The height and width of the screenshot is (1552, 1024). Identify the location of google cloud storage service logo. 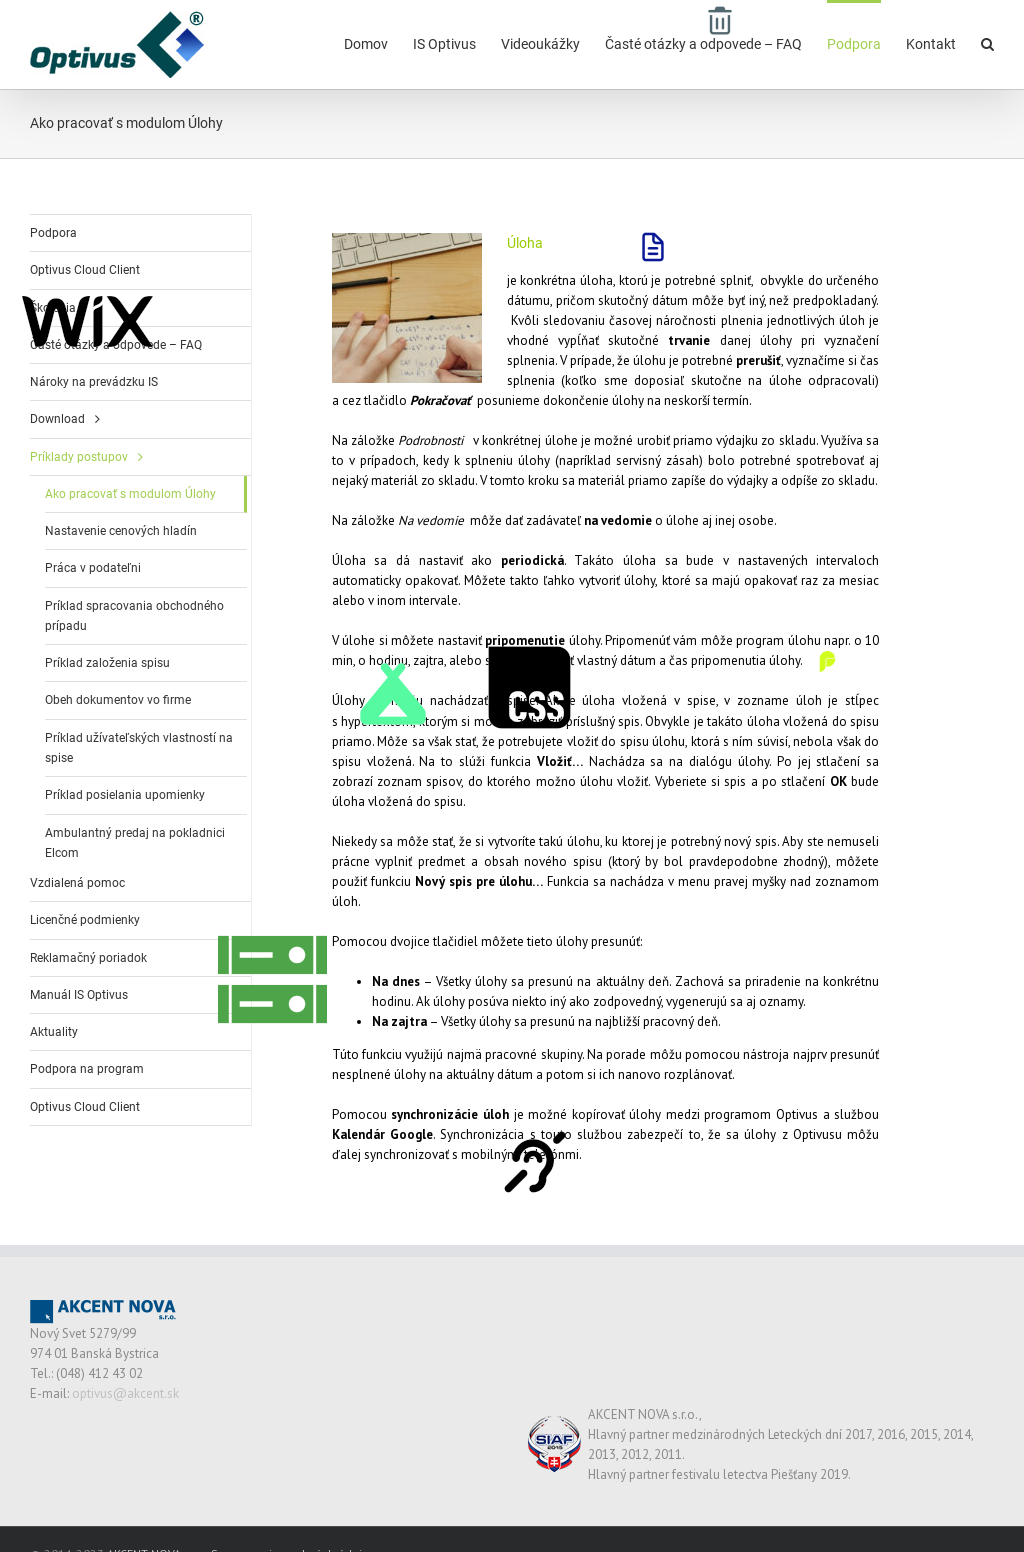
(272, 979).